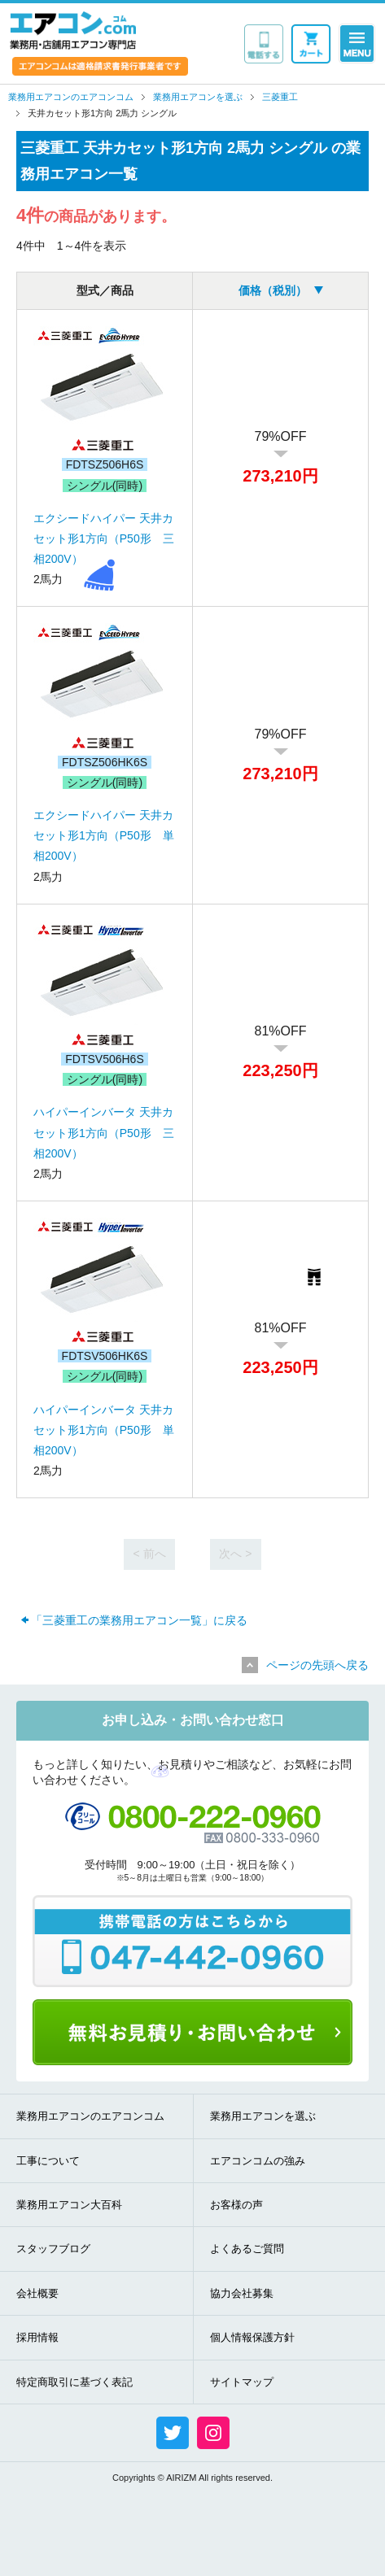  What do you see at coordinates (314, 1277) in the screenshot?
I see `equip armored leg gear` at bounding box center [314, 1277].